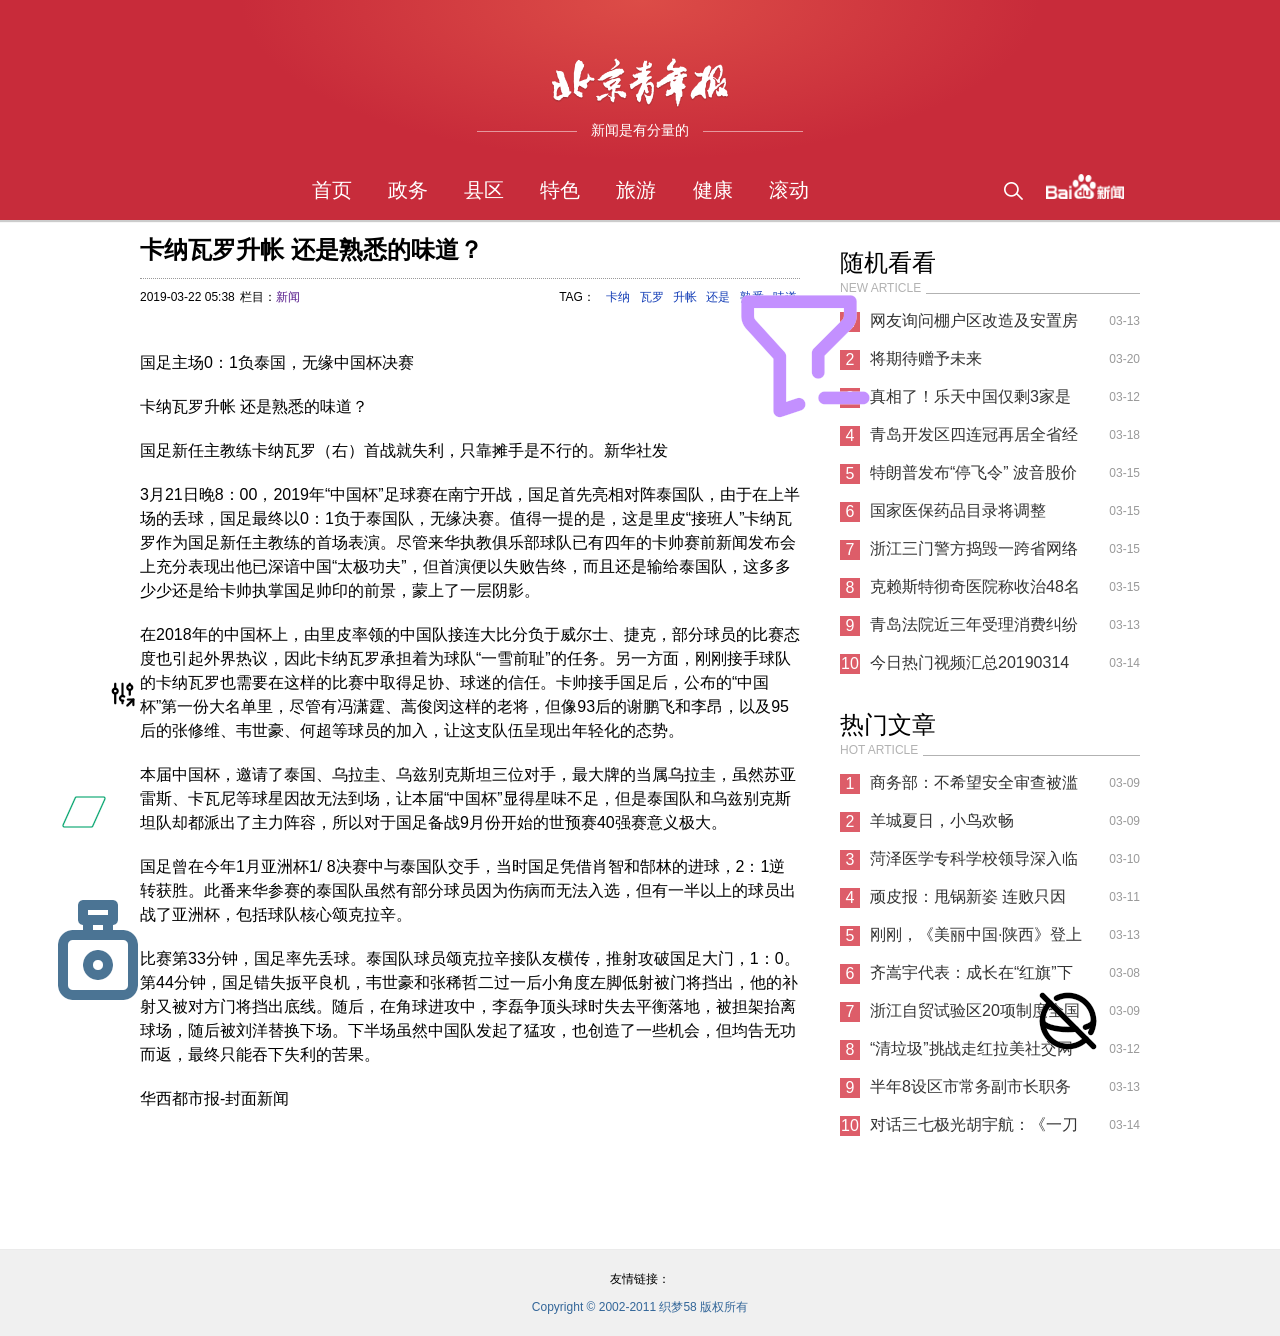  I want to click on insert a parallelogram shape, so click(84, 812).